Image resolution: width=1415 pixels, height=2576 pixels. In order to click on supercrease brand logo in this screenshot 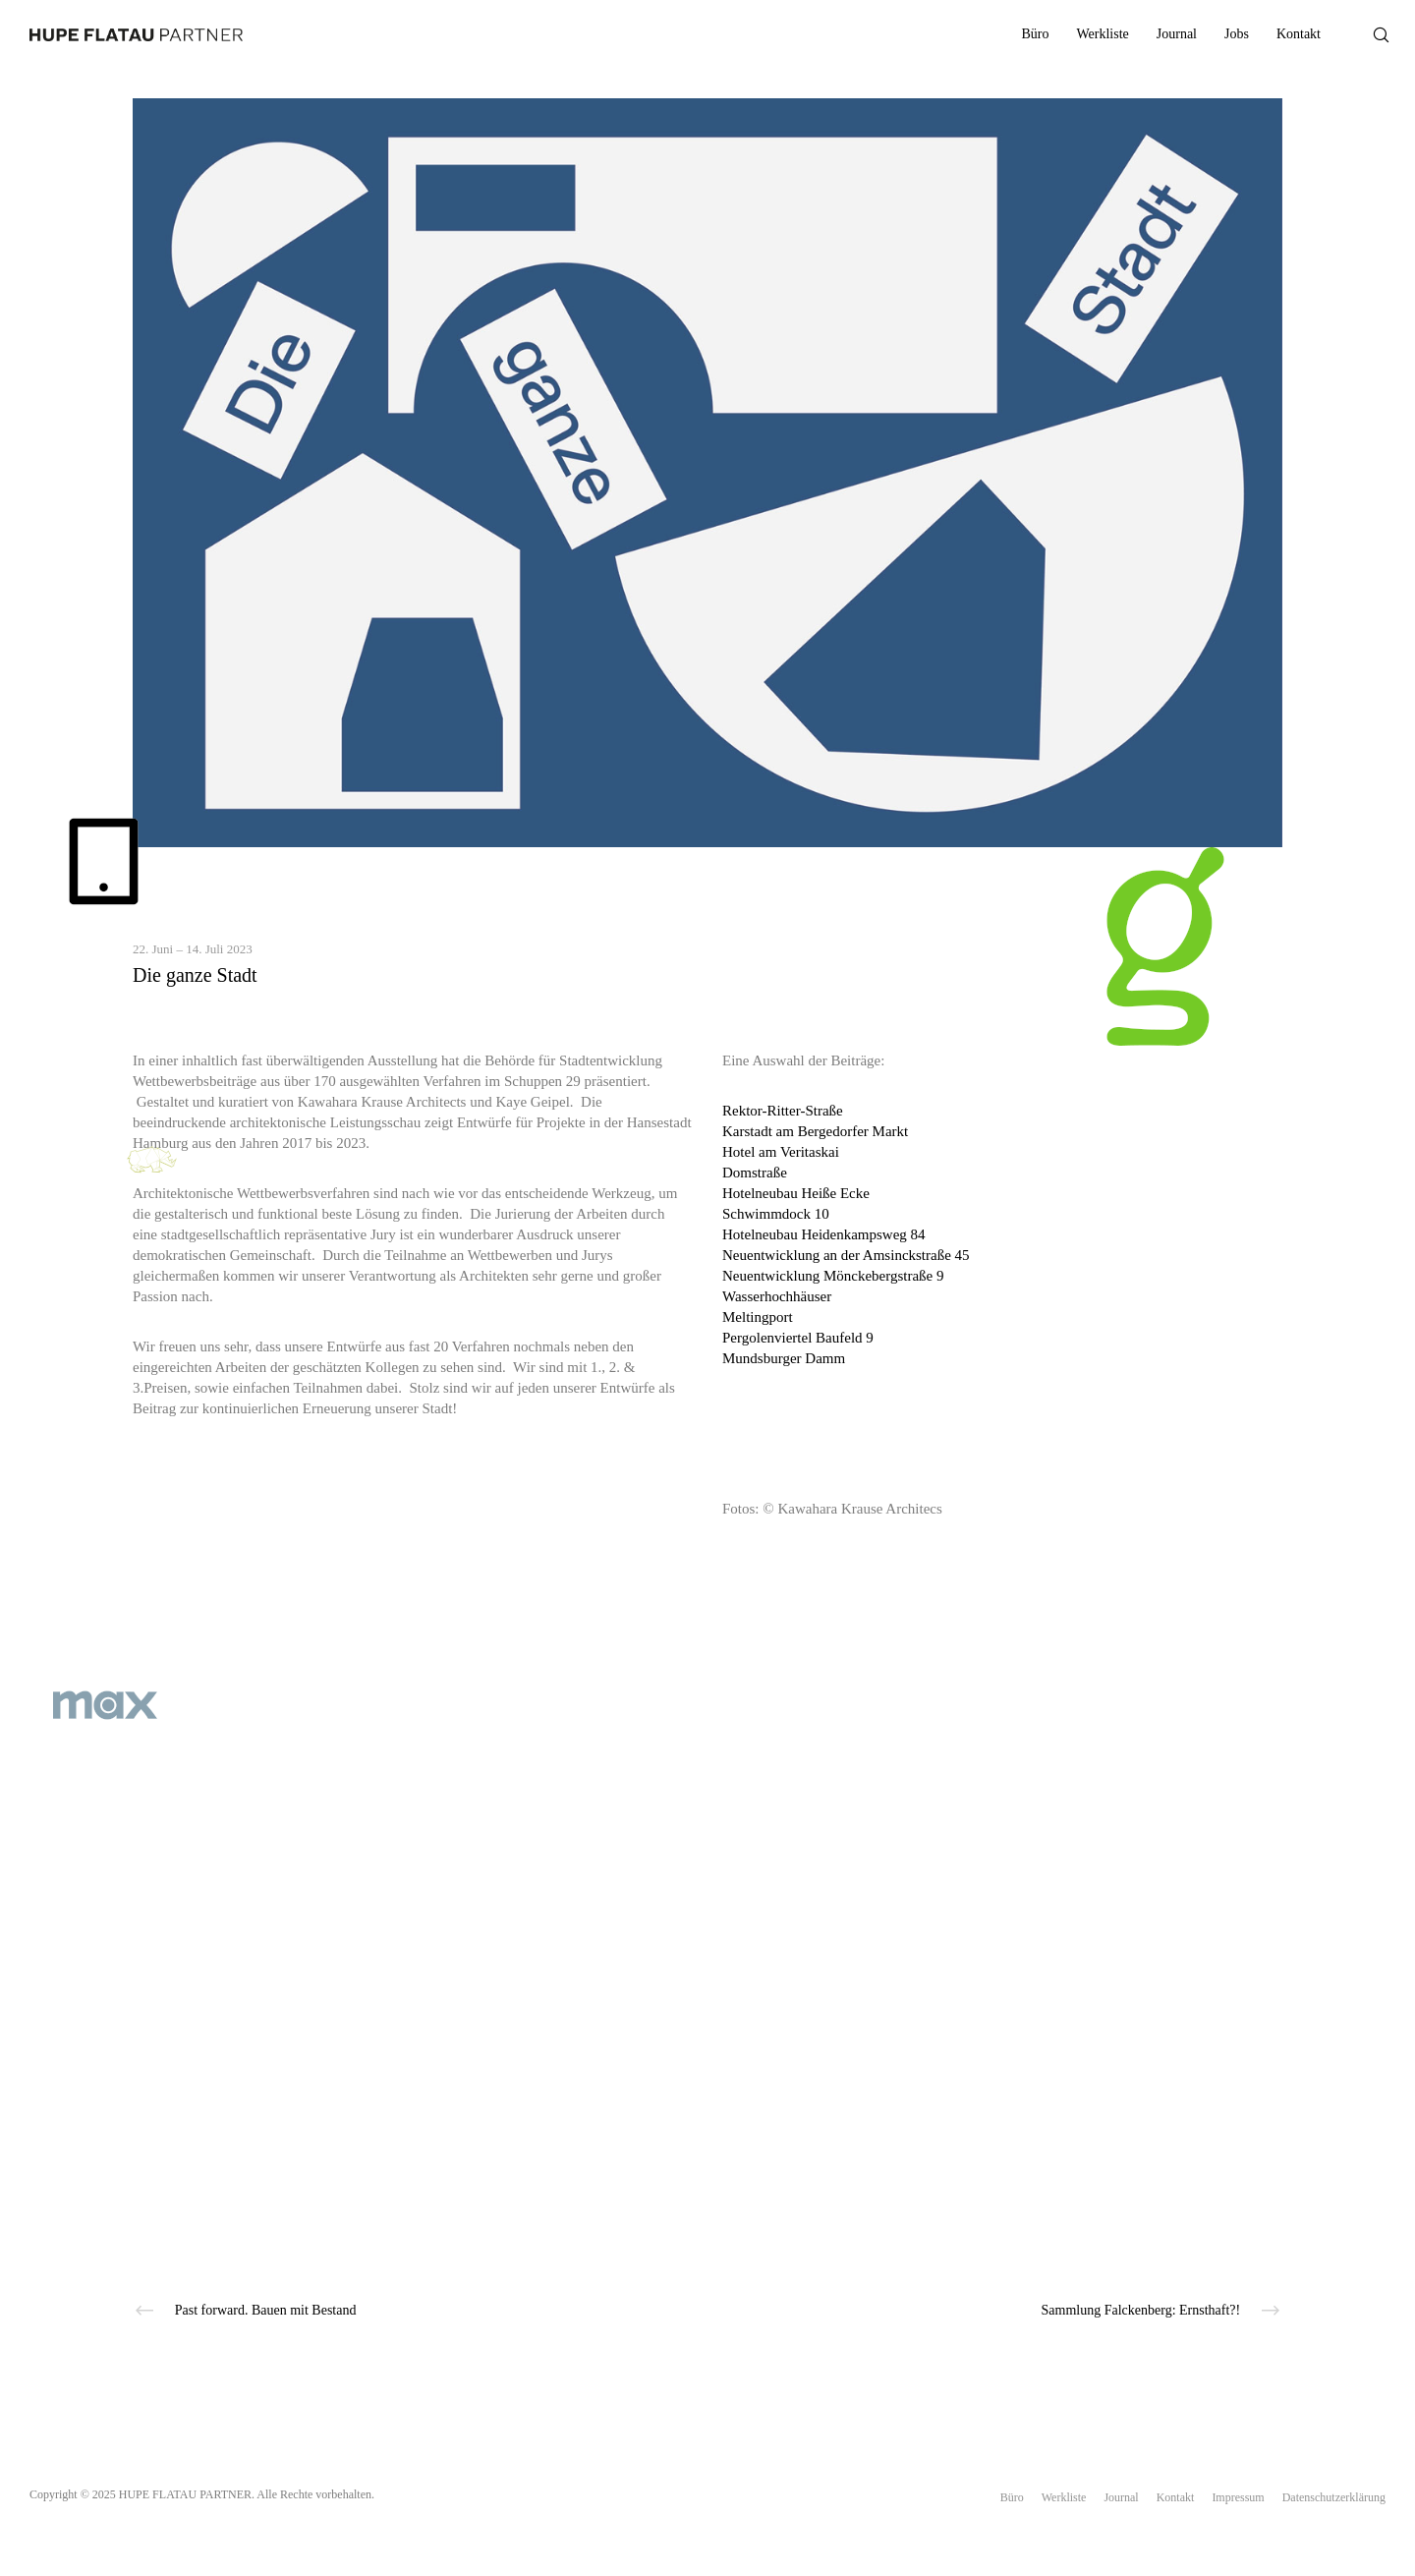, I will do `click(151, 1159)`.